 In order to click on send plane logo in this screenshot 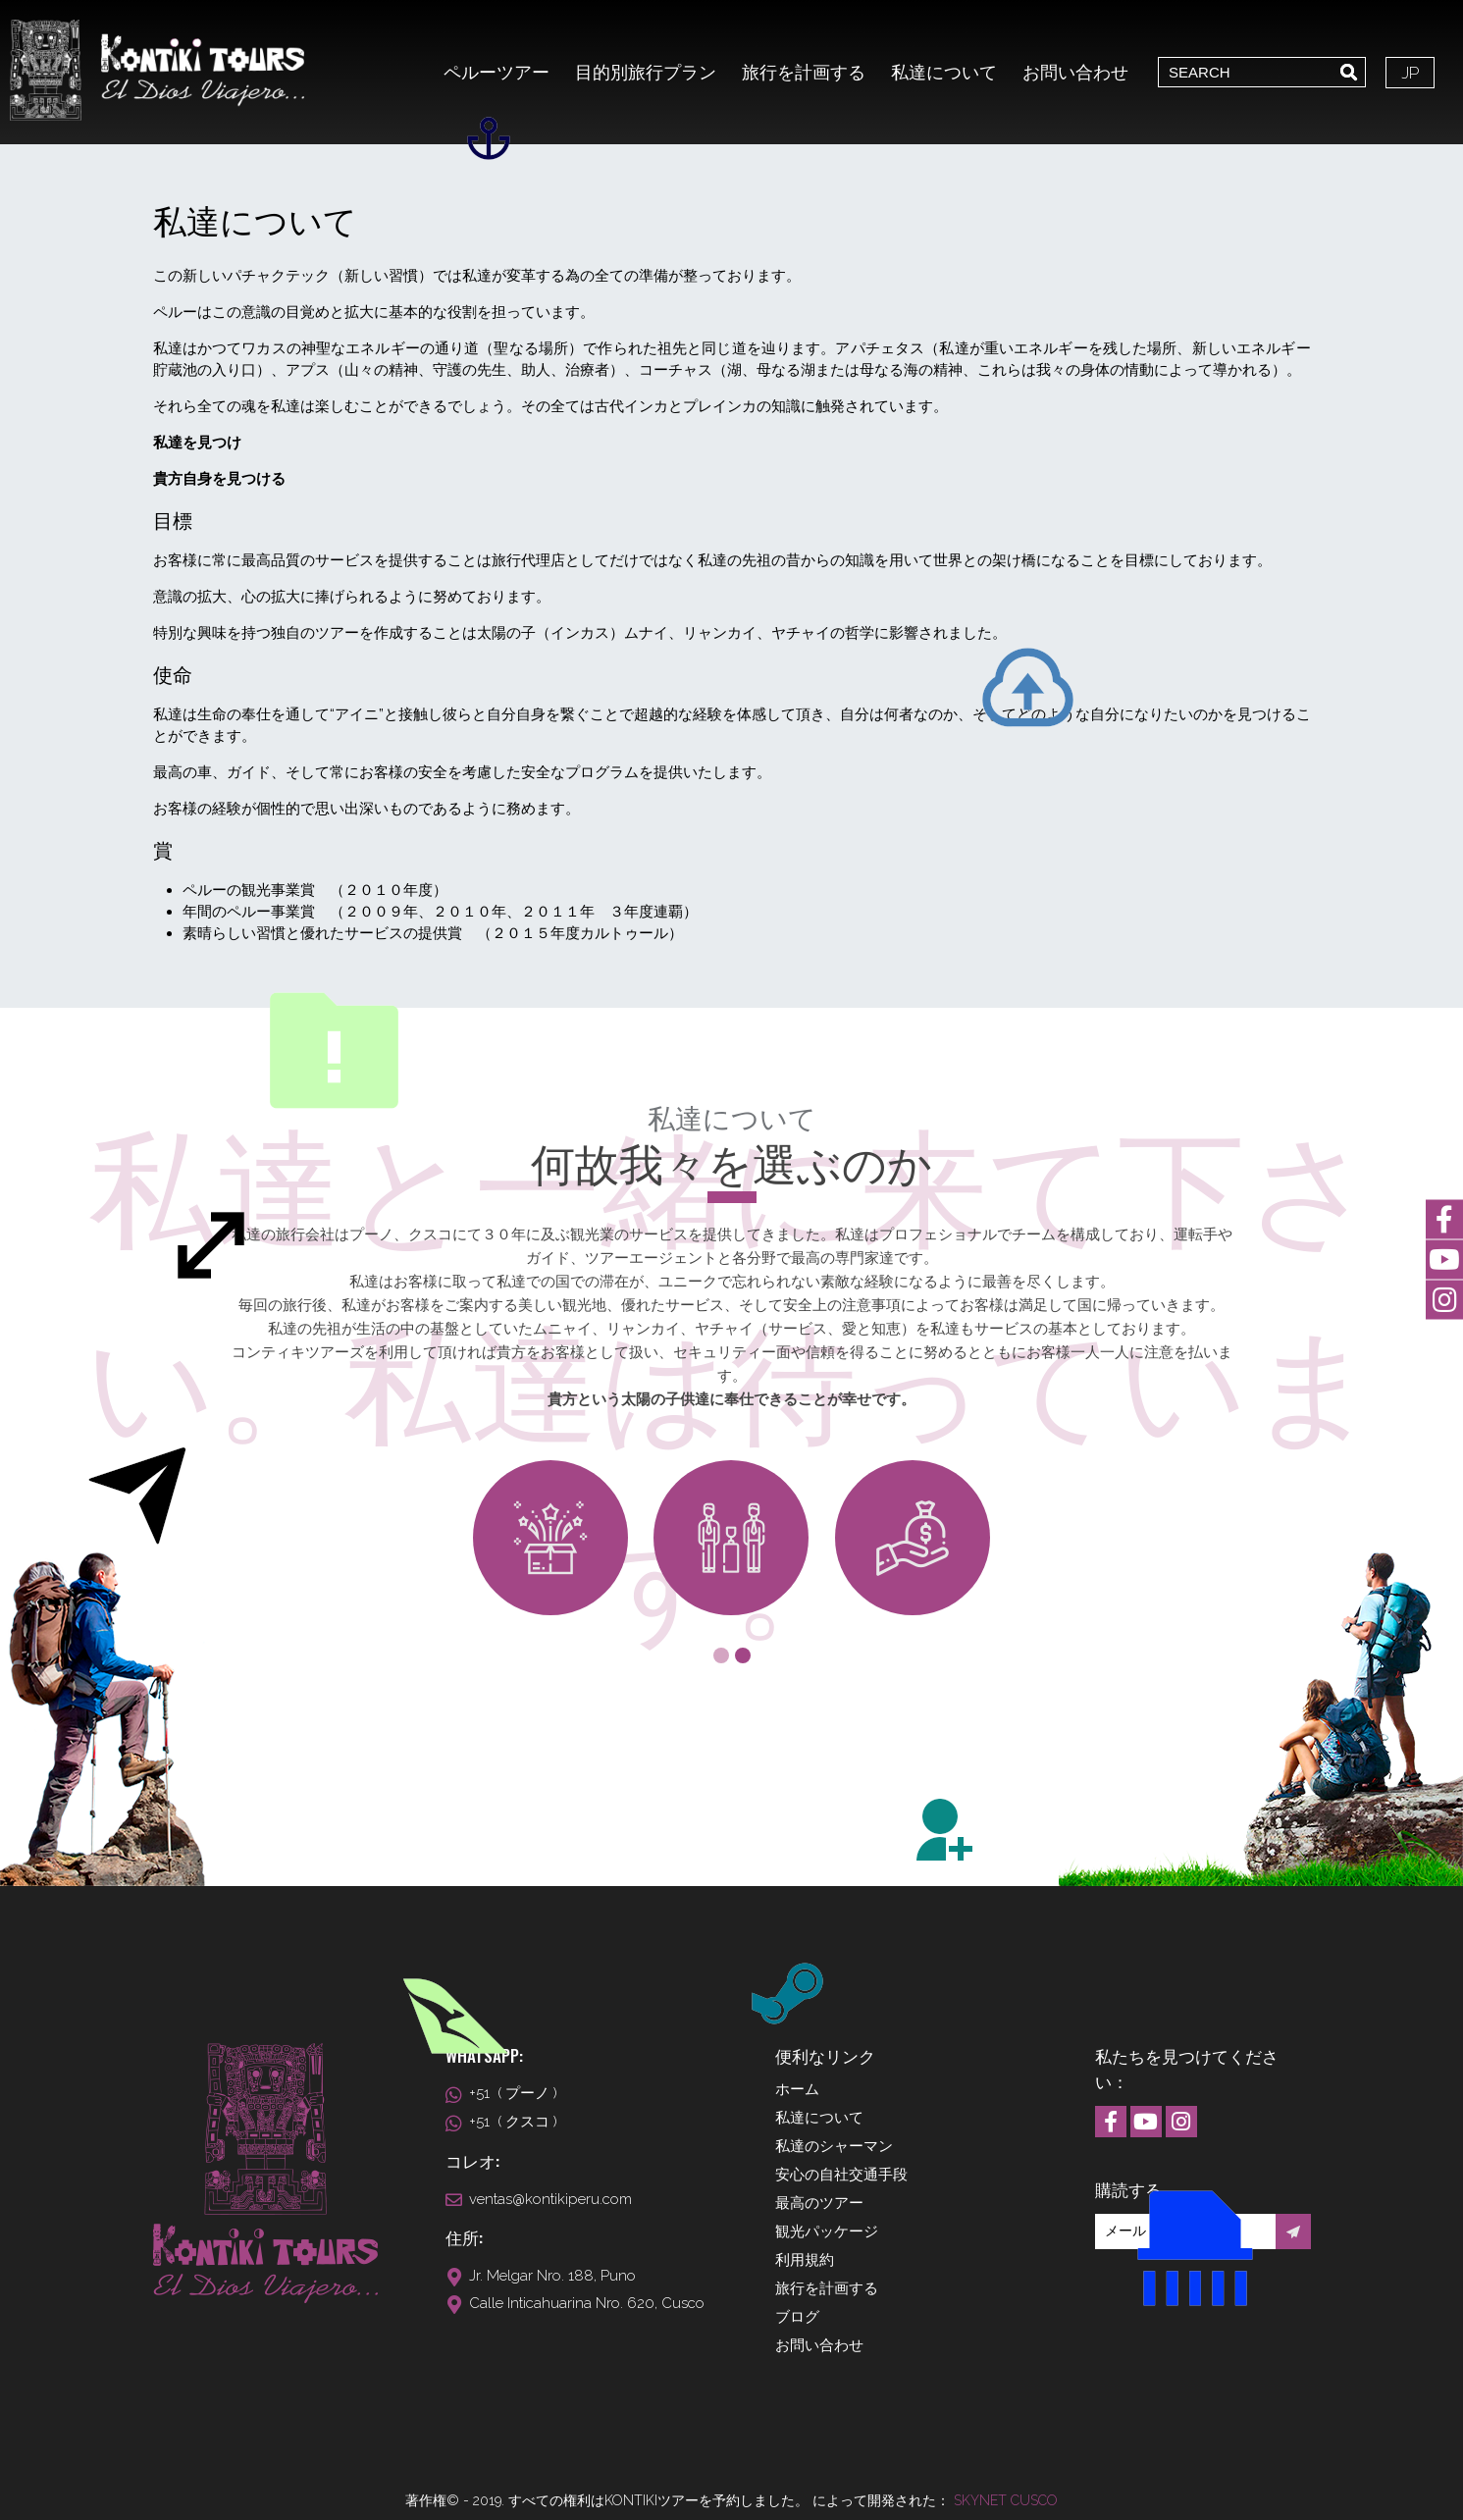, I will do `click(138, 1494)`.